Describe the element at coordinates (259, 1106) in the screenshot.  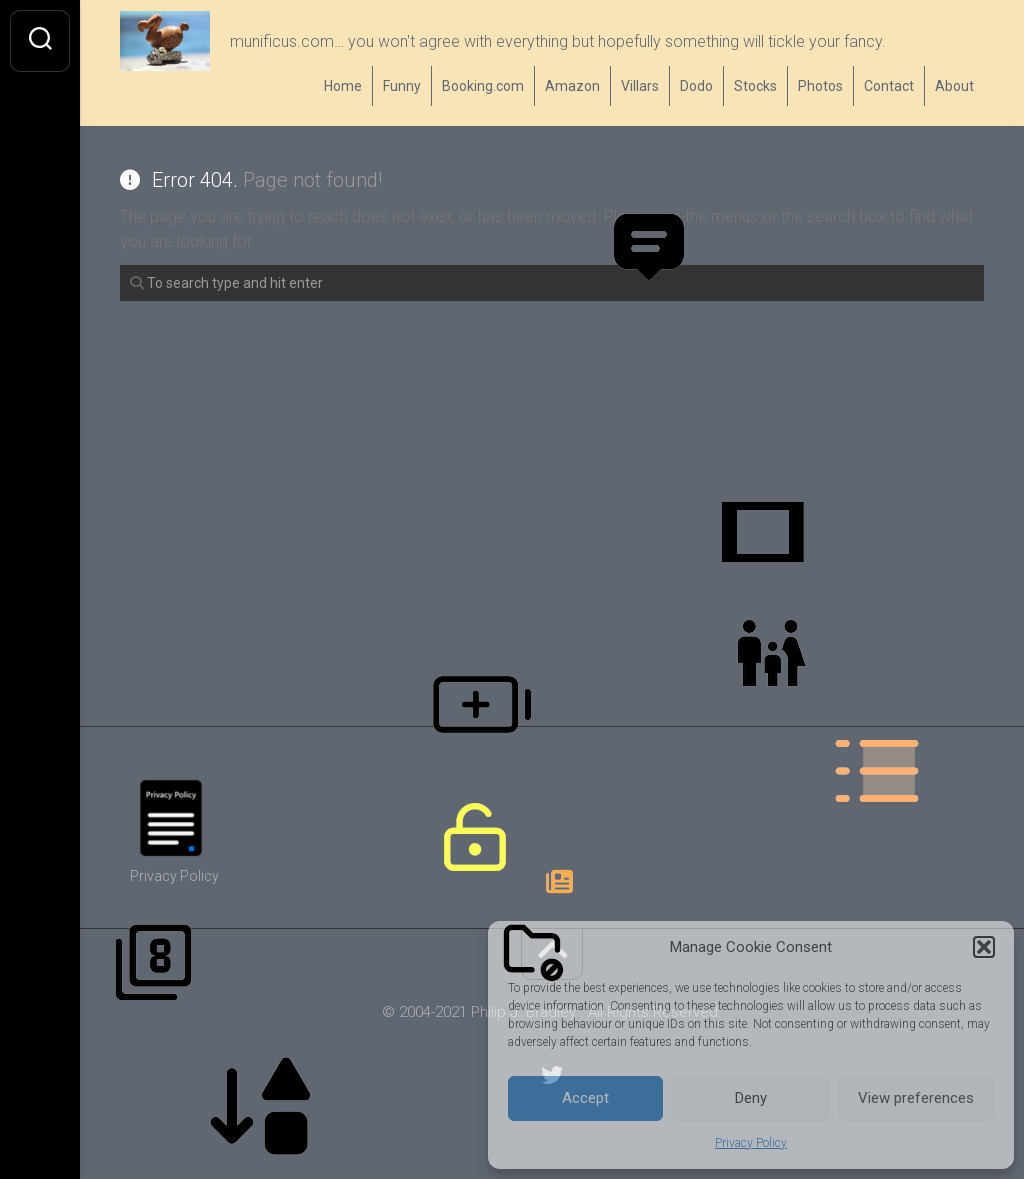
I see `sort items by shape in descending order` at that location.